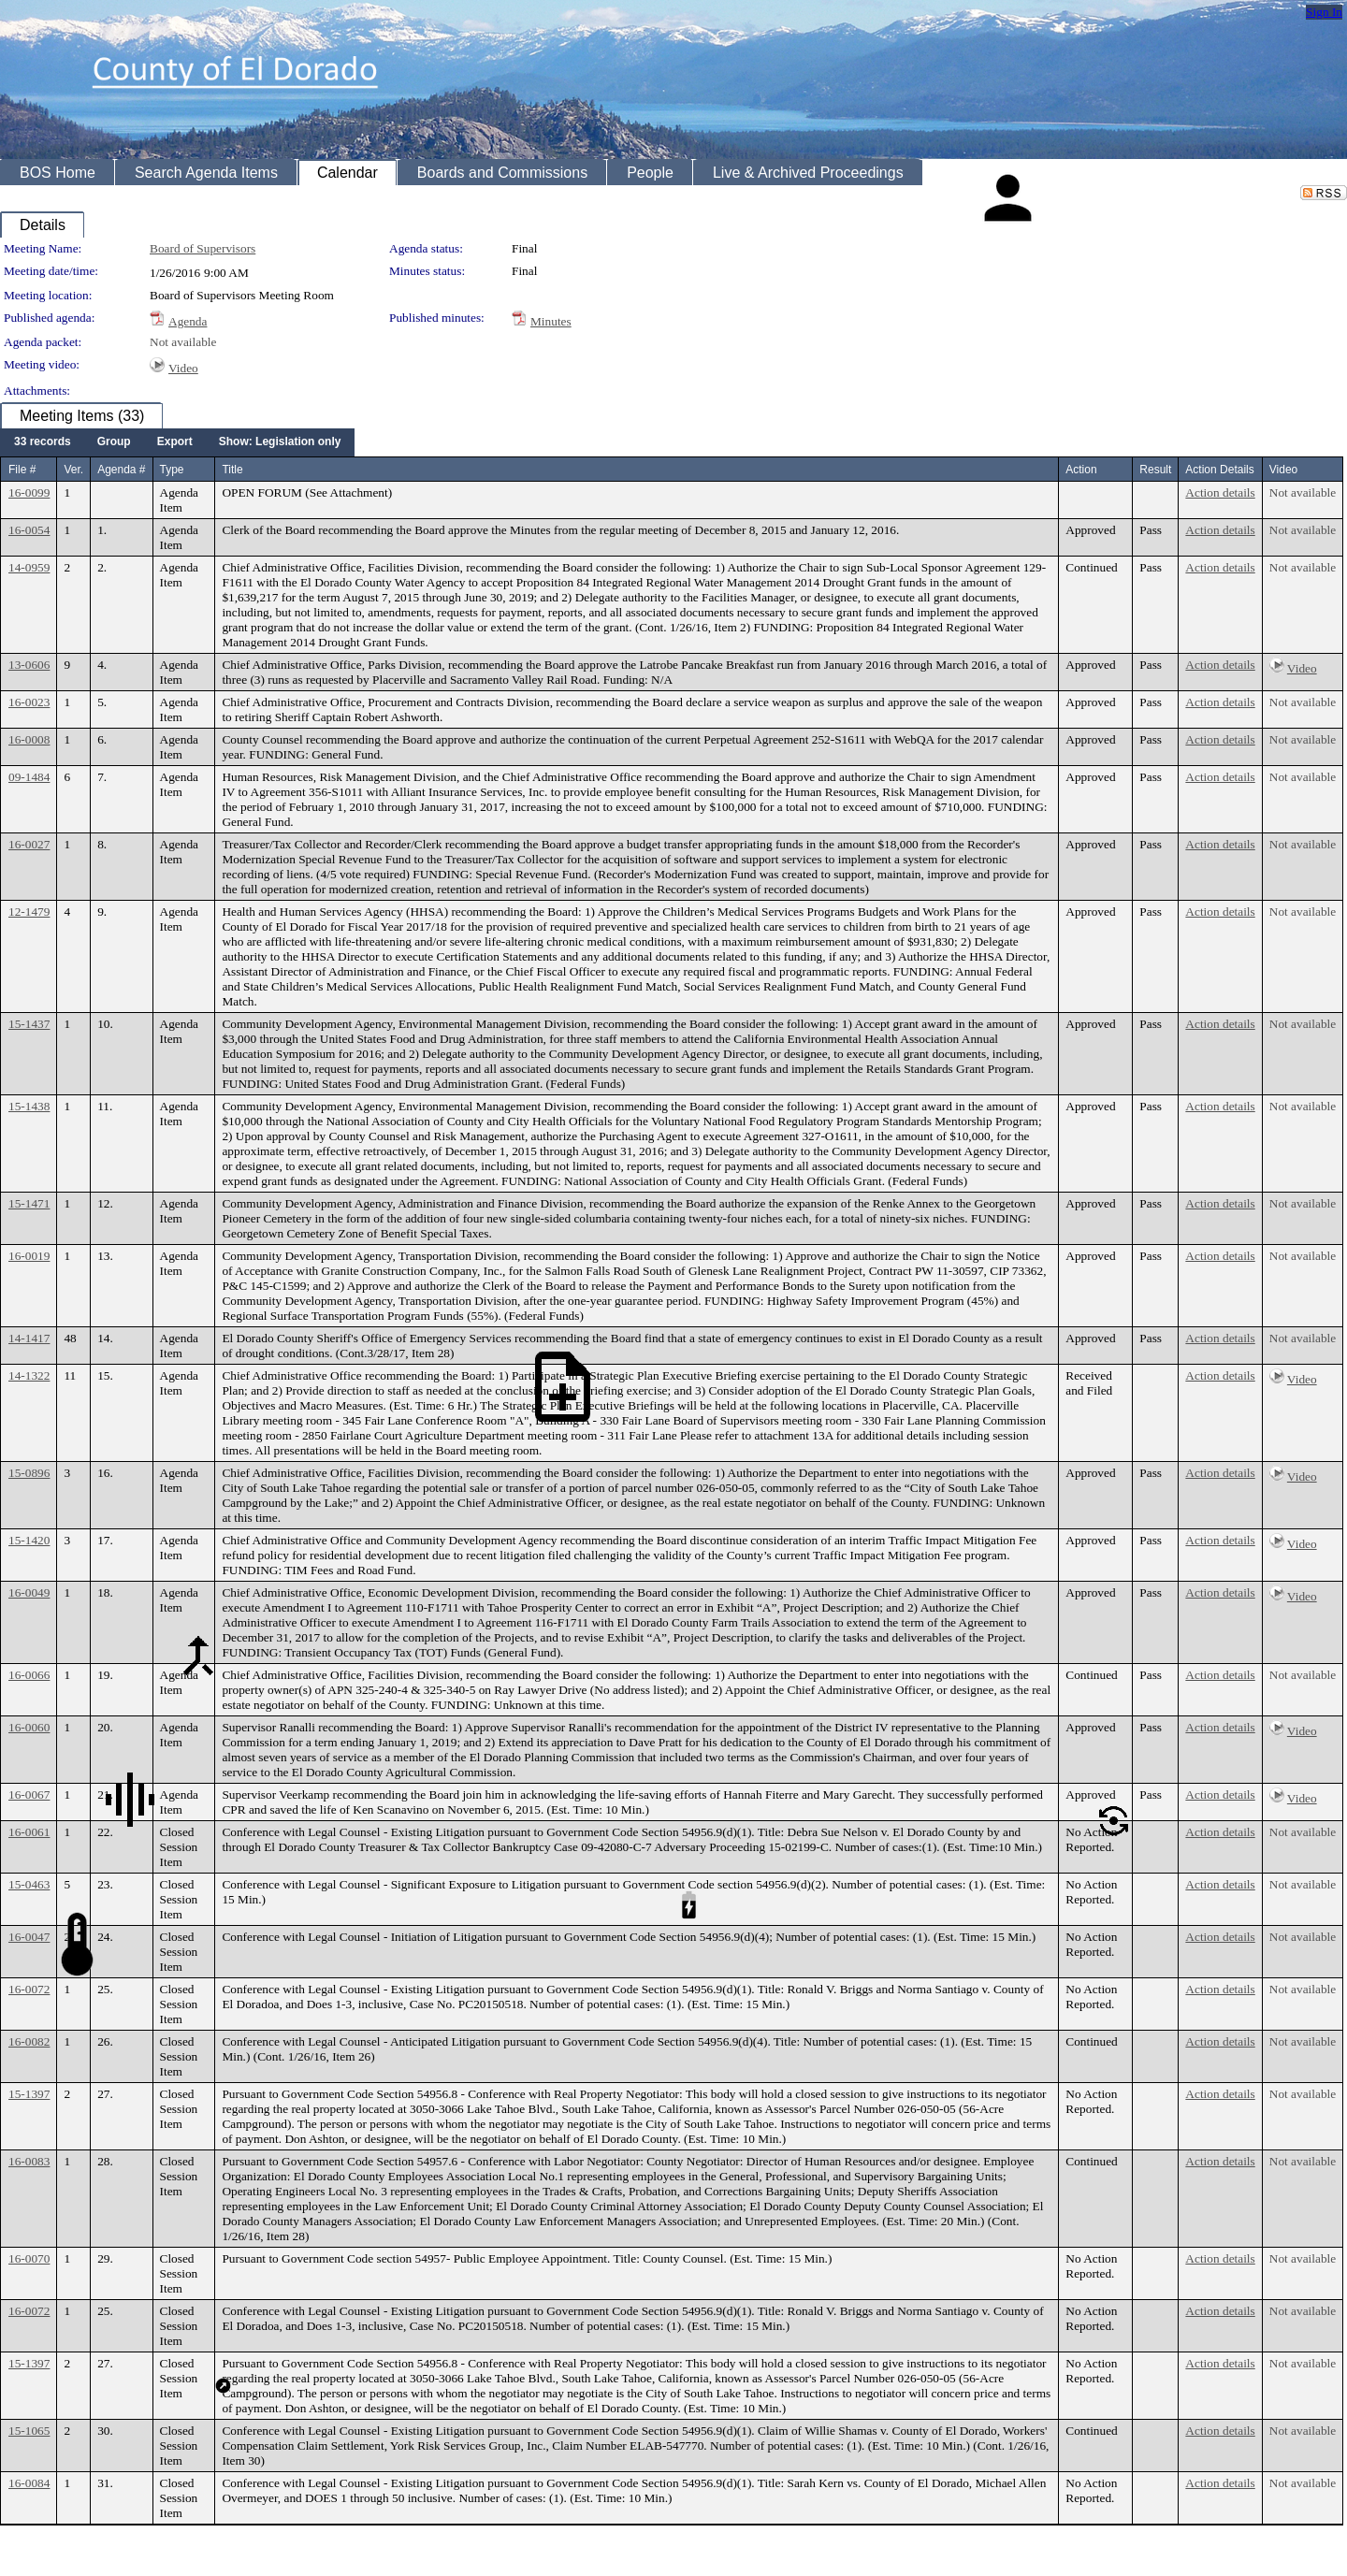 The image size is (1347, 2576). I want to click on view your profile, so click(1007, 197).